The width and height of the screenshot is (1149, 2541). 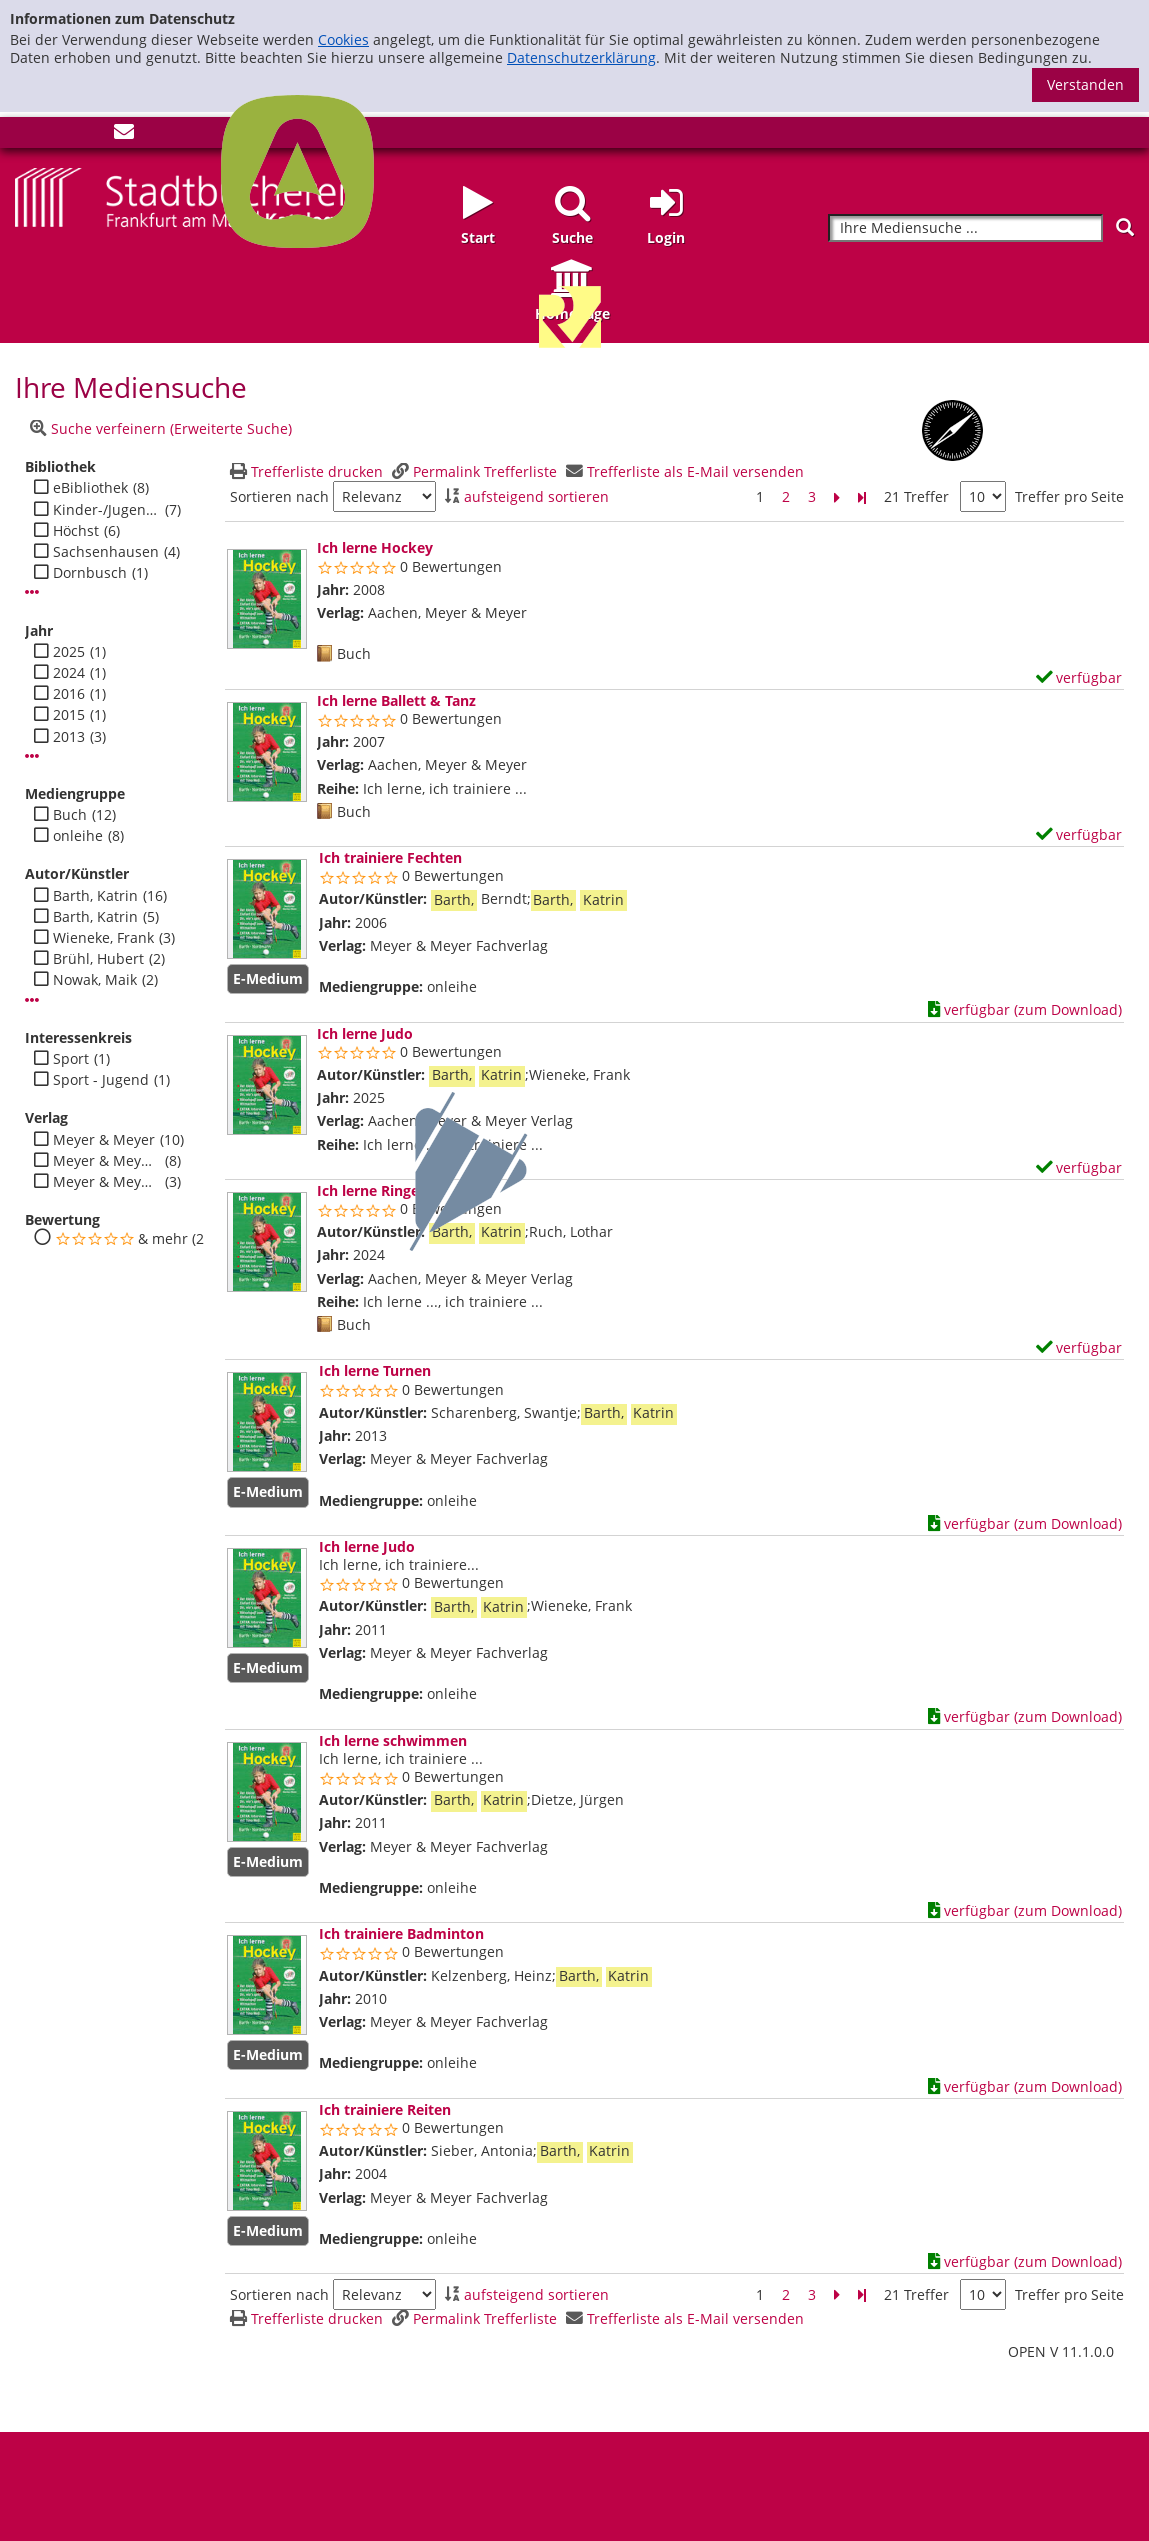 What do you see at coordinates (570, 317) in the screenshot?
I see `indicates RISC-V architecture compatibility` at bounding box center [570, 317].